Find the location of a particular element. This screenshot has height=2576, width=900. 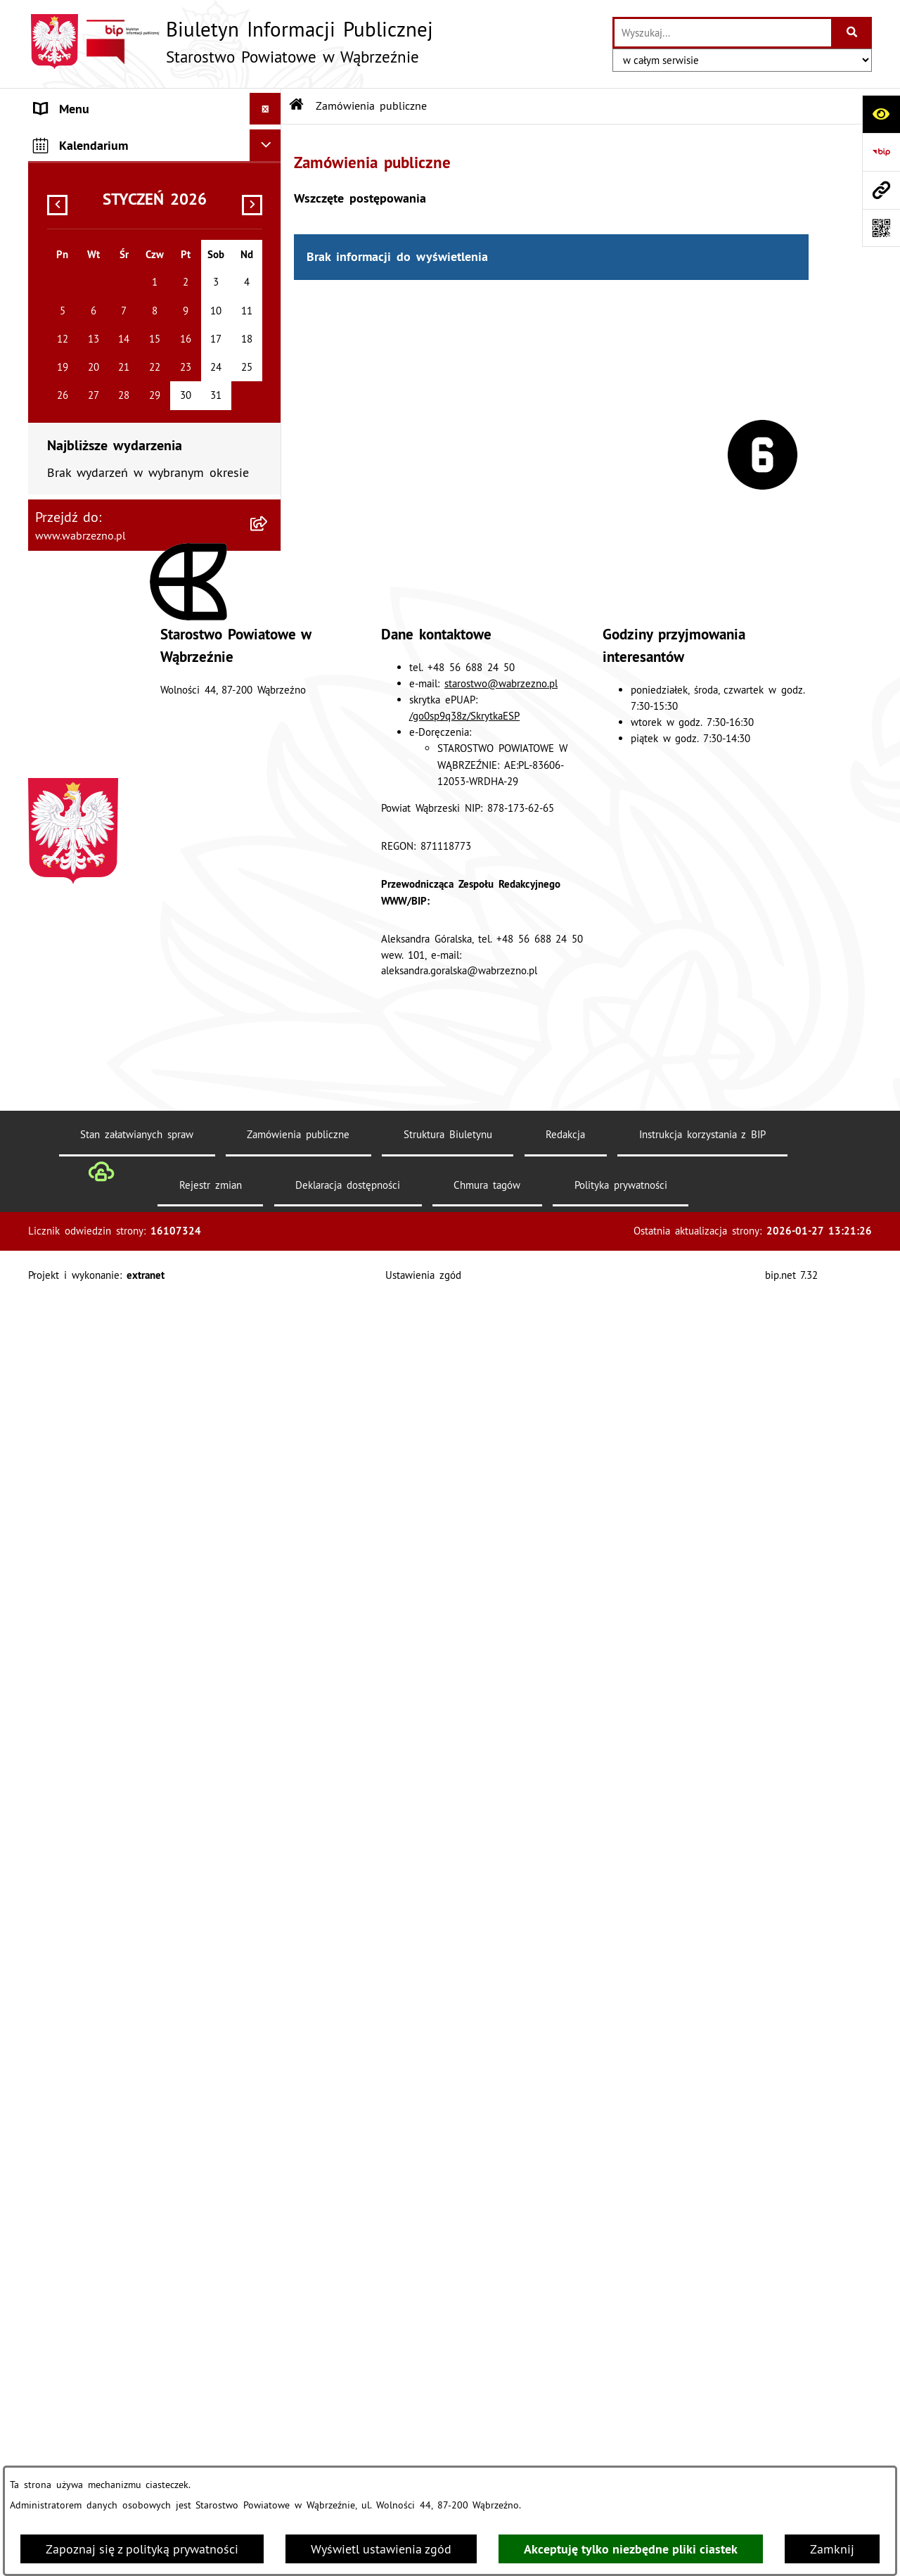

indicates step 6 in a numbered process is located at coordinates (762, 454).